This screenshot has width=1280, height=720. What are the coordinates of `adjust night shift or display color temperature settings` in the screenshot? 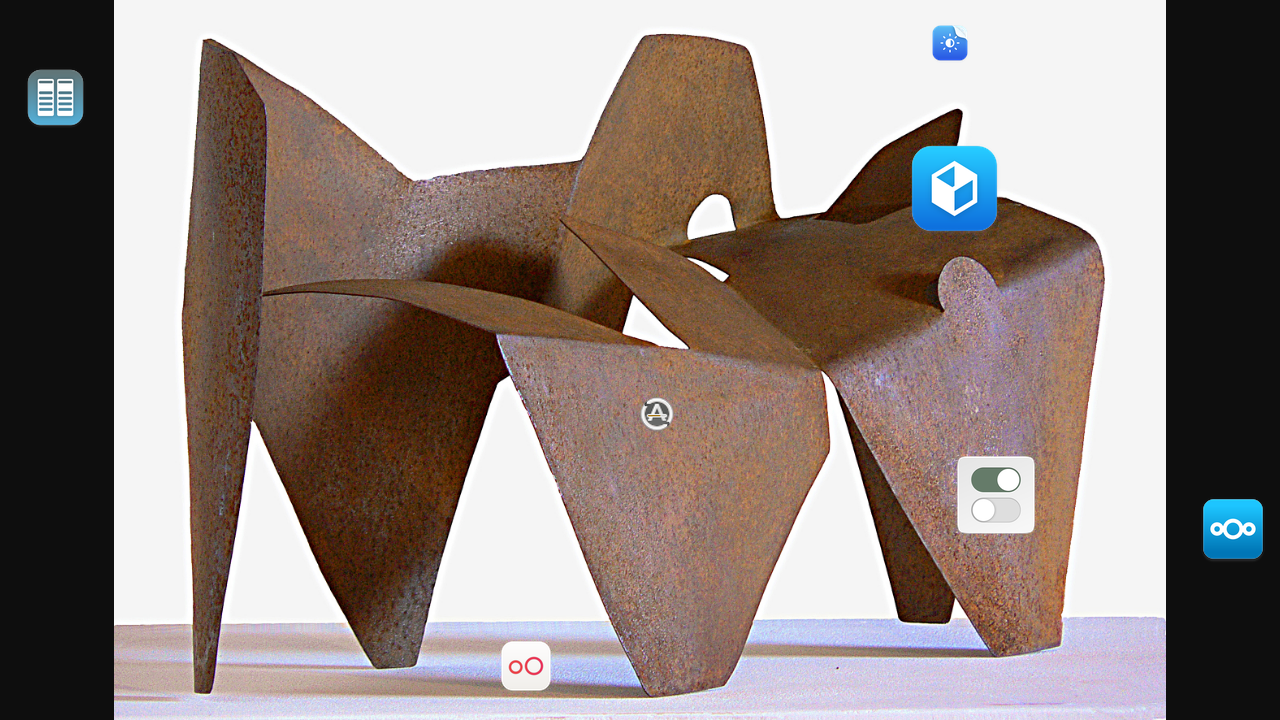 It's located at (950, 43).